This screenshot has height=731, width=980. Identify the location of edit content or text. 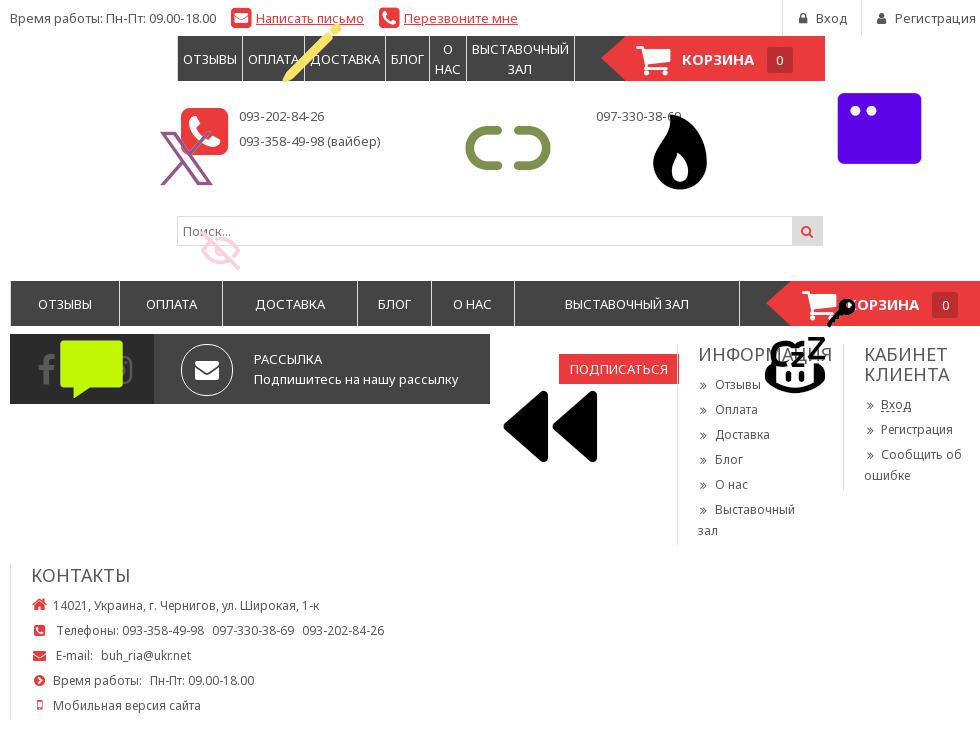
(312, 53).